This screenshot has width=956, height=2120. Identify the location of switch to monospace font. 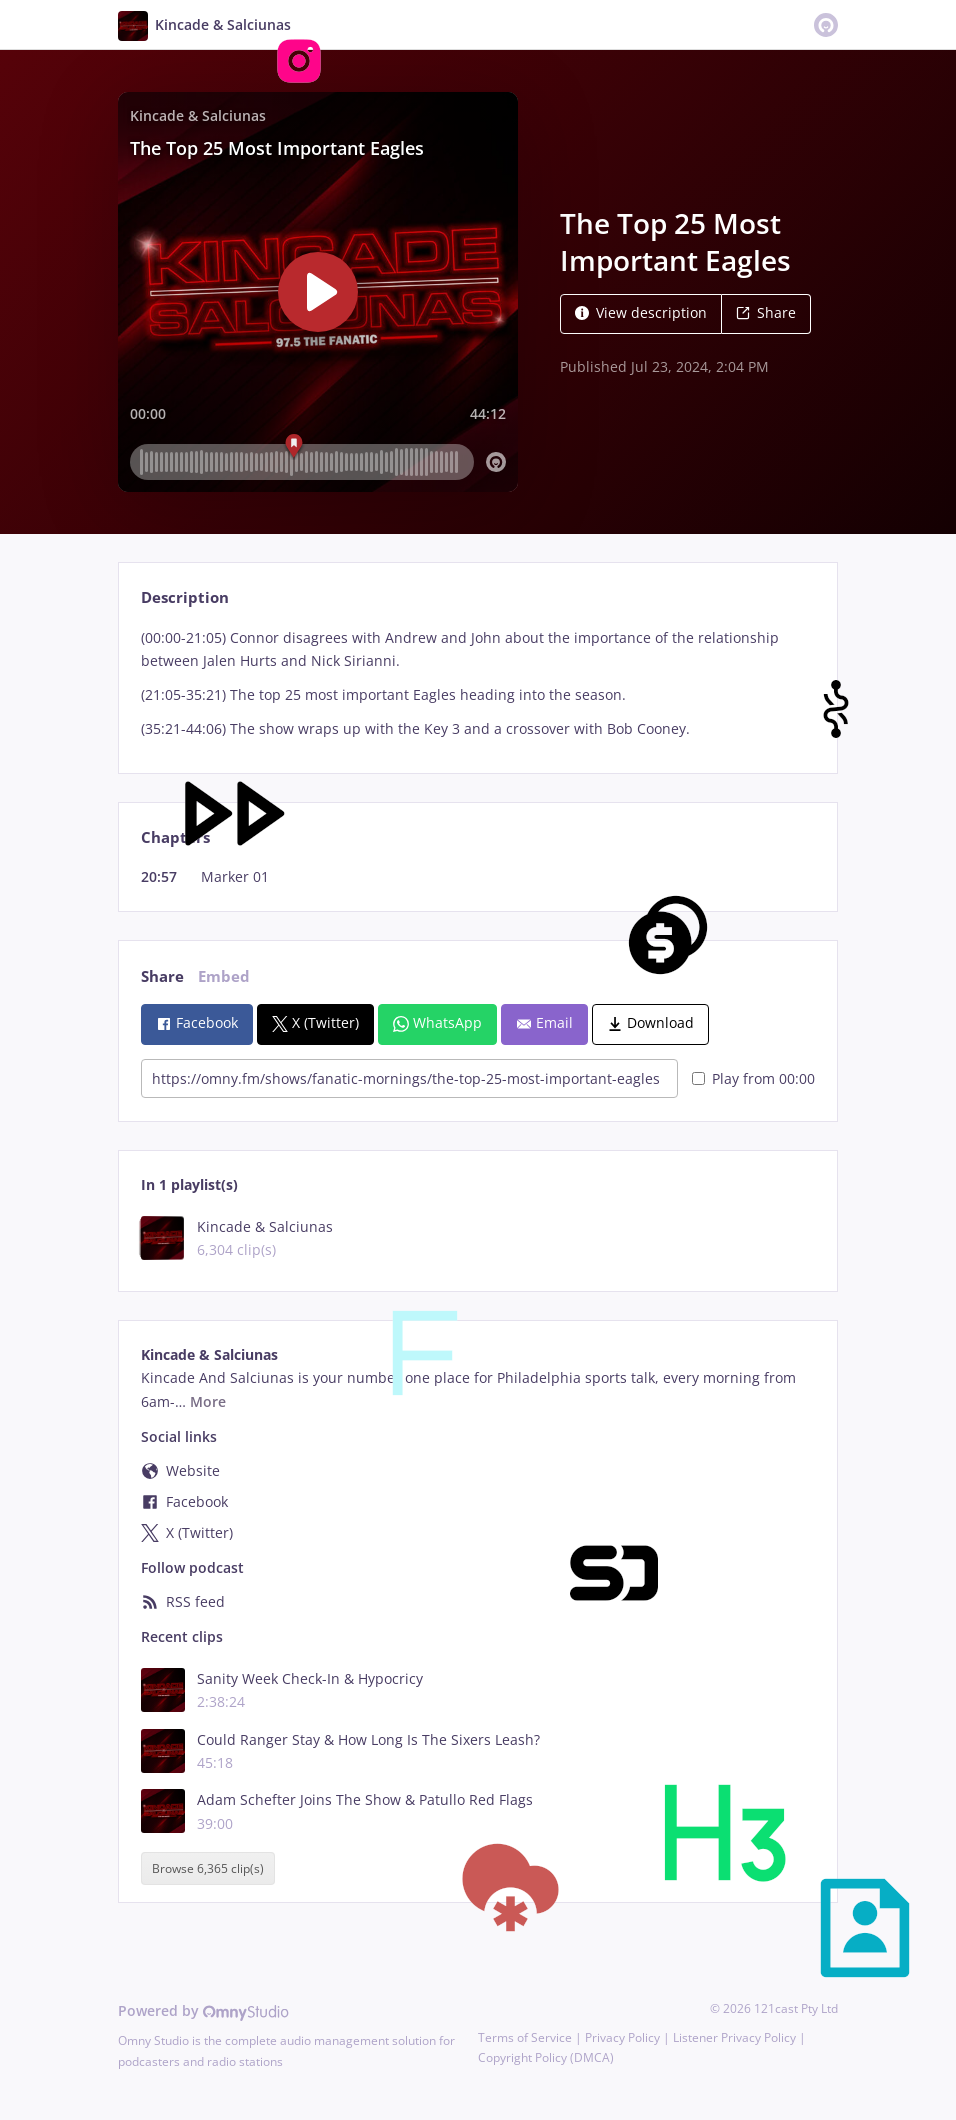
(422, 1350).